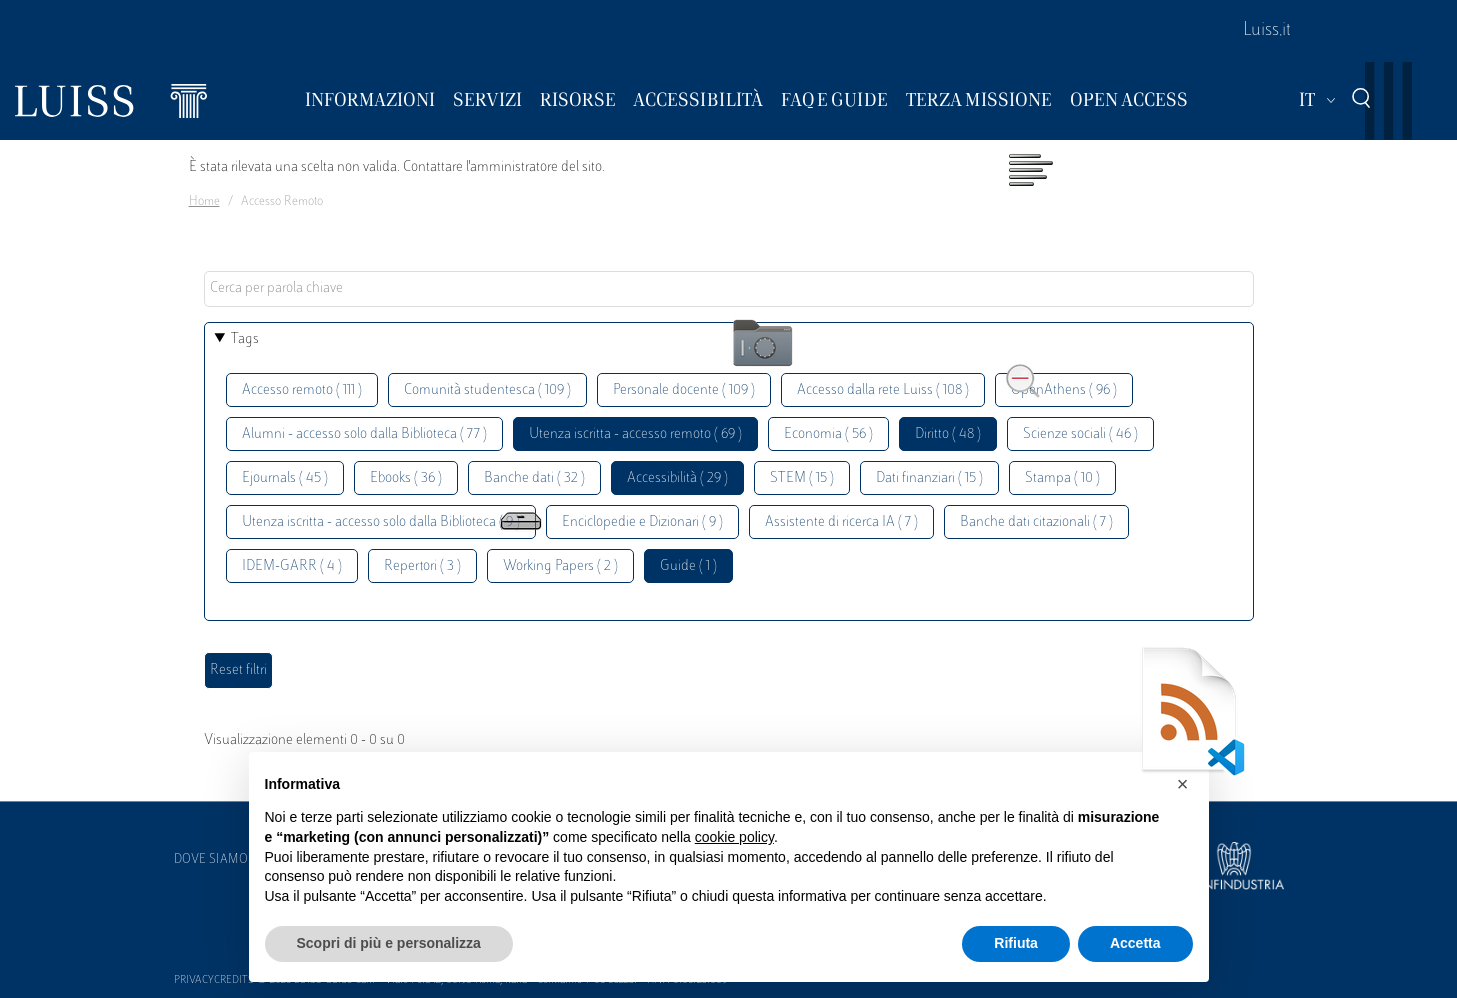  Describe the element at coordinates (1031, 170) in the screenshot. I see `align text to the left margin` at that location.